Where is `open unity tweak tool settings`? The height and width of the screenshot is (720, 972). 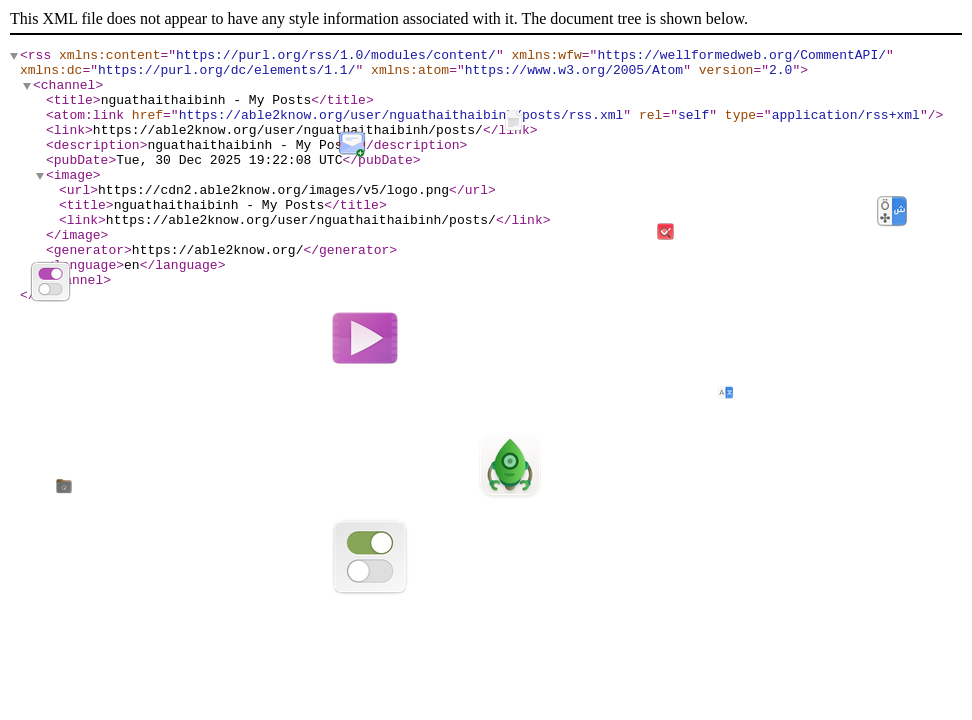 open unity tweak tool settings is located at coordinates (370, 557).